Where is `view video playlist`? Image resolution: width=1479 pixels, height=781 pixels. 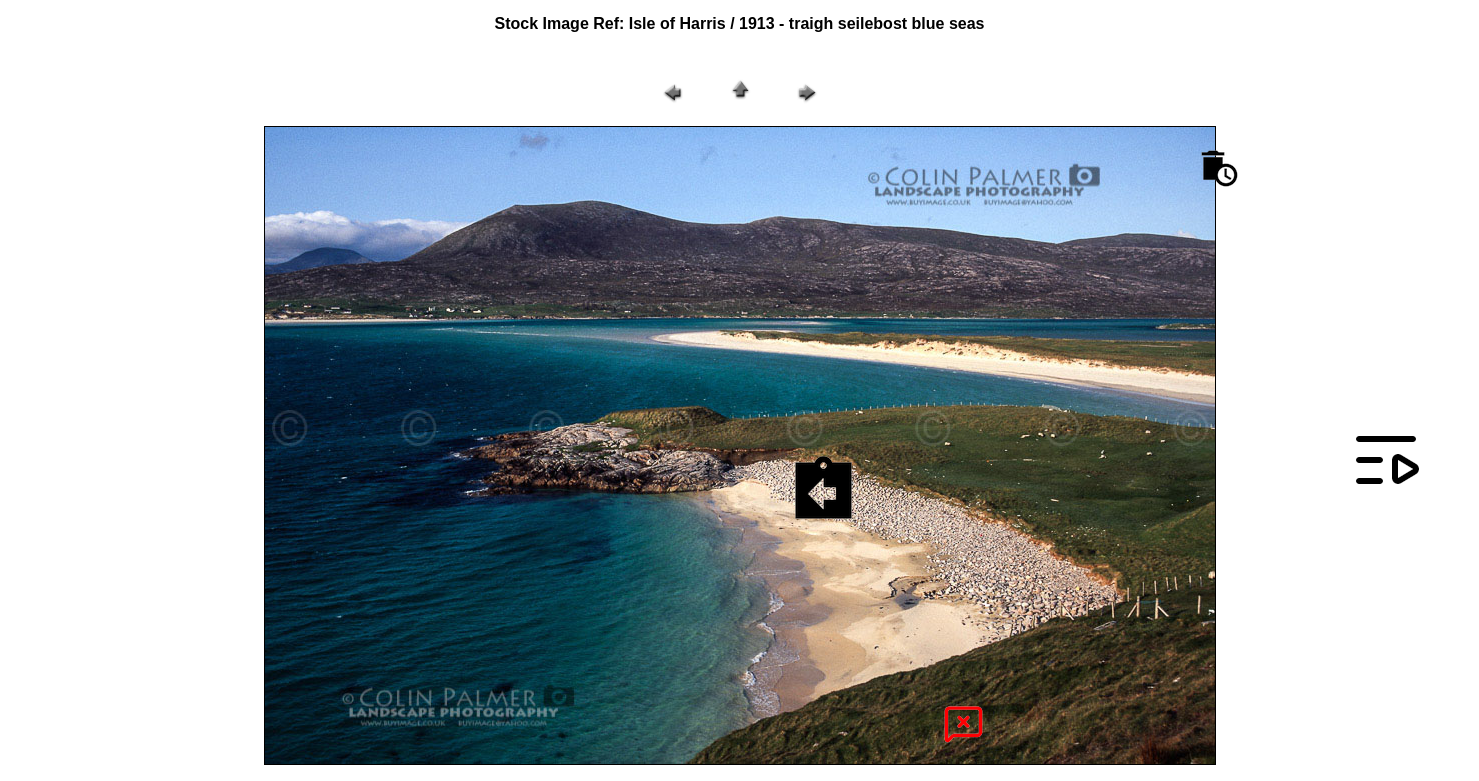
view video playlist is located at coordinates (1386, 460).